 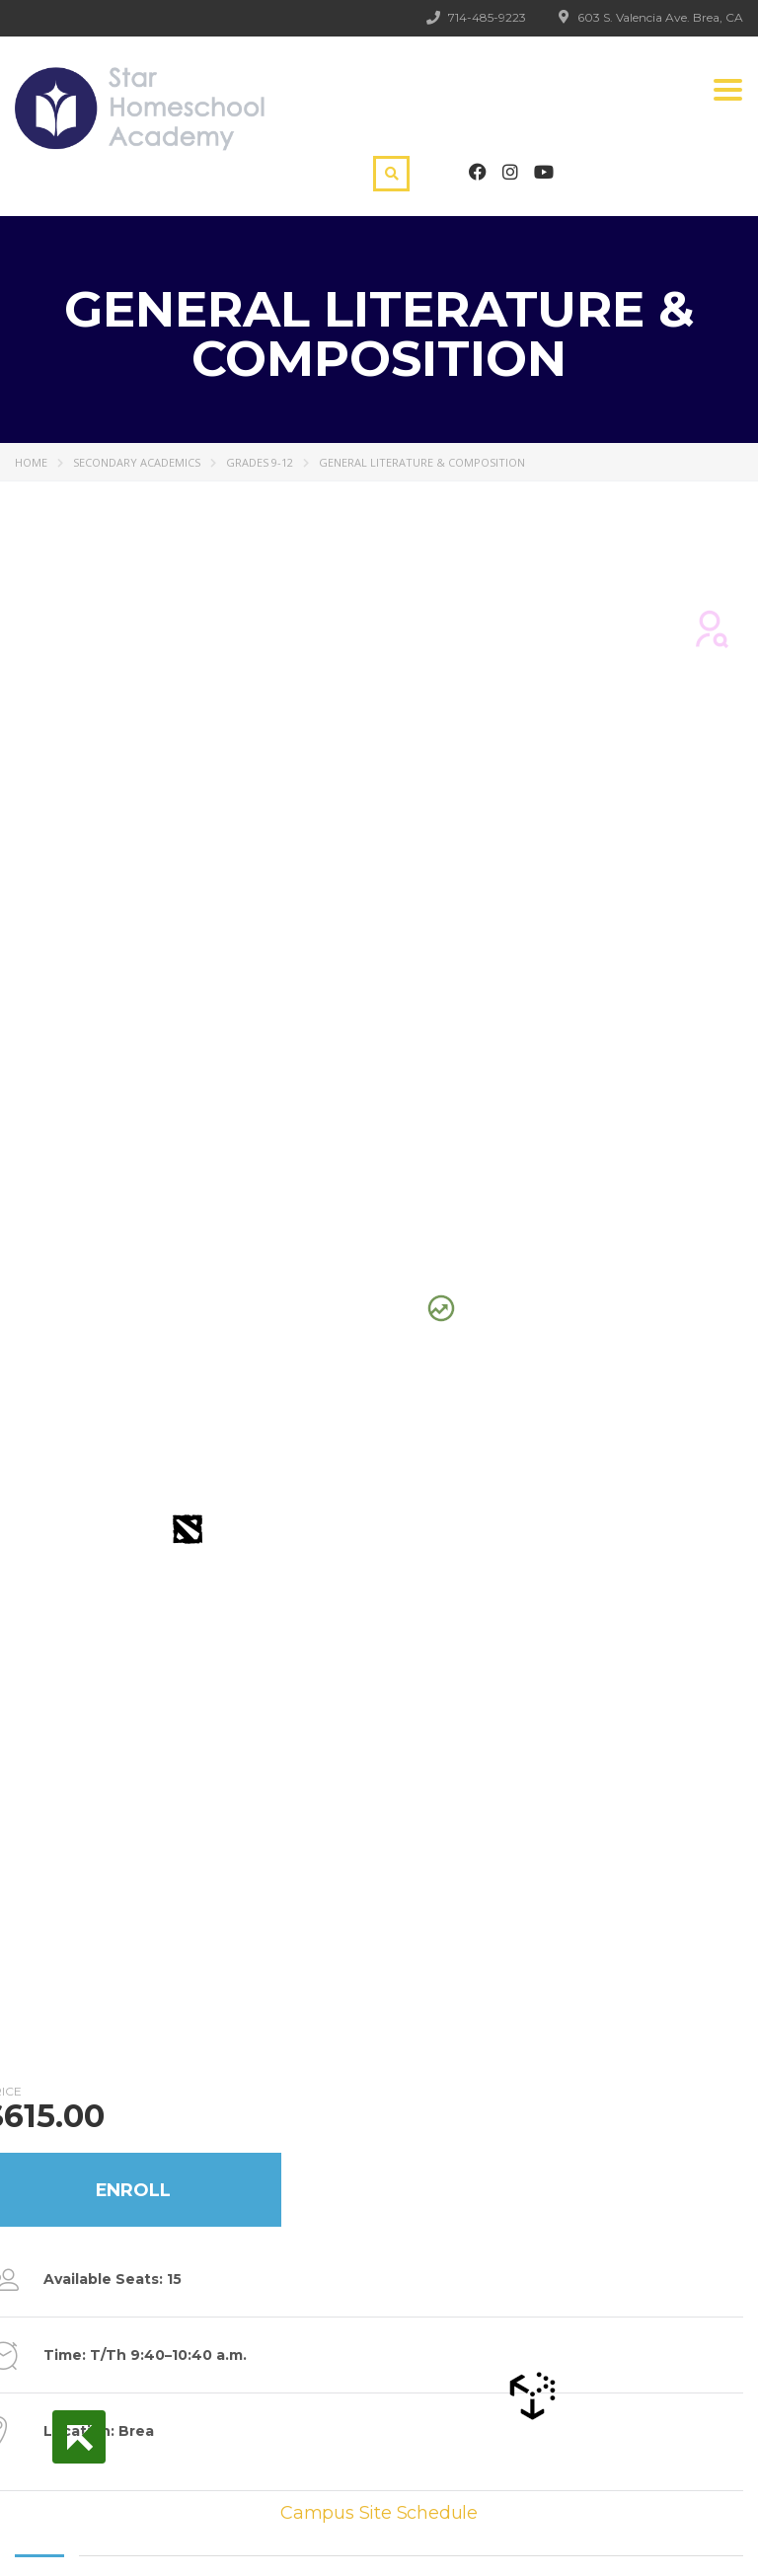 What do you see at coordinates (710, 629) in the screenshot?
I see `search for a user or contact` at bounding box center [710, 629].